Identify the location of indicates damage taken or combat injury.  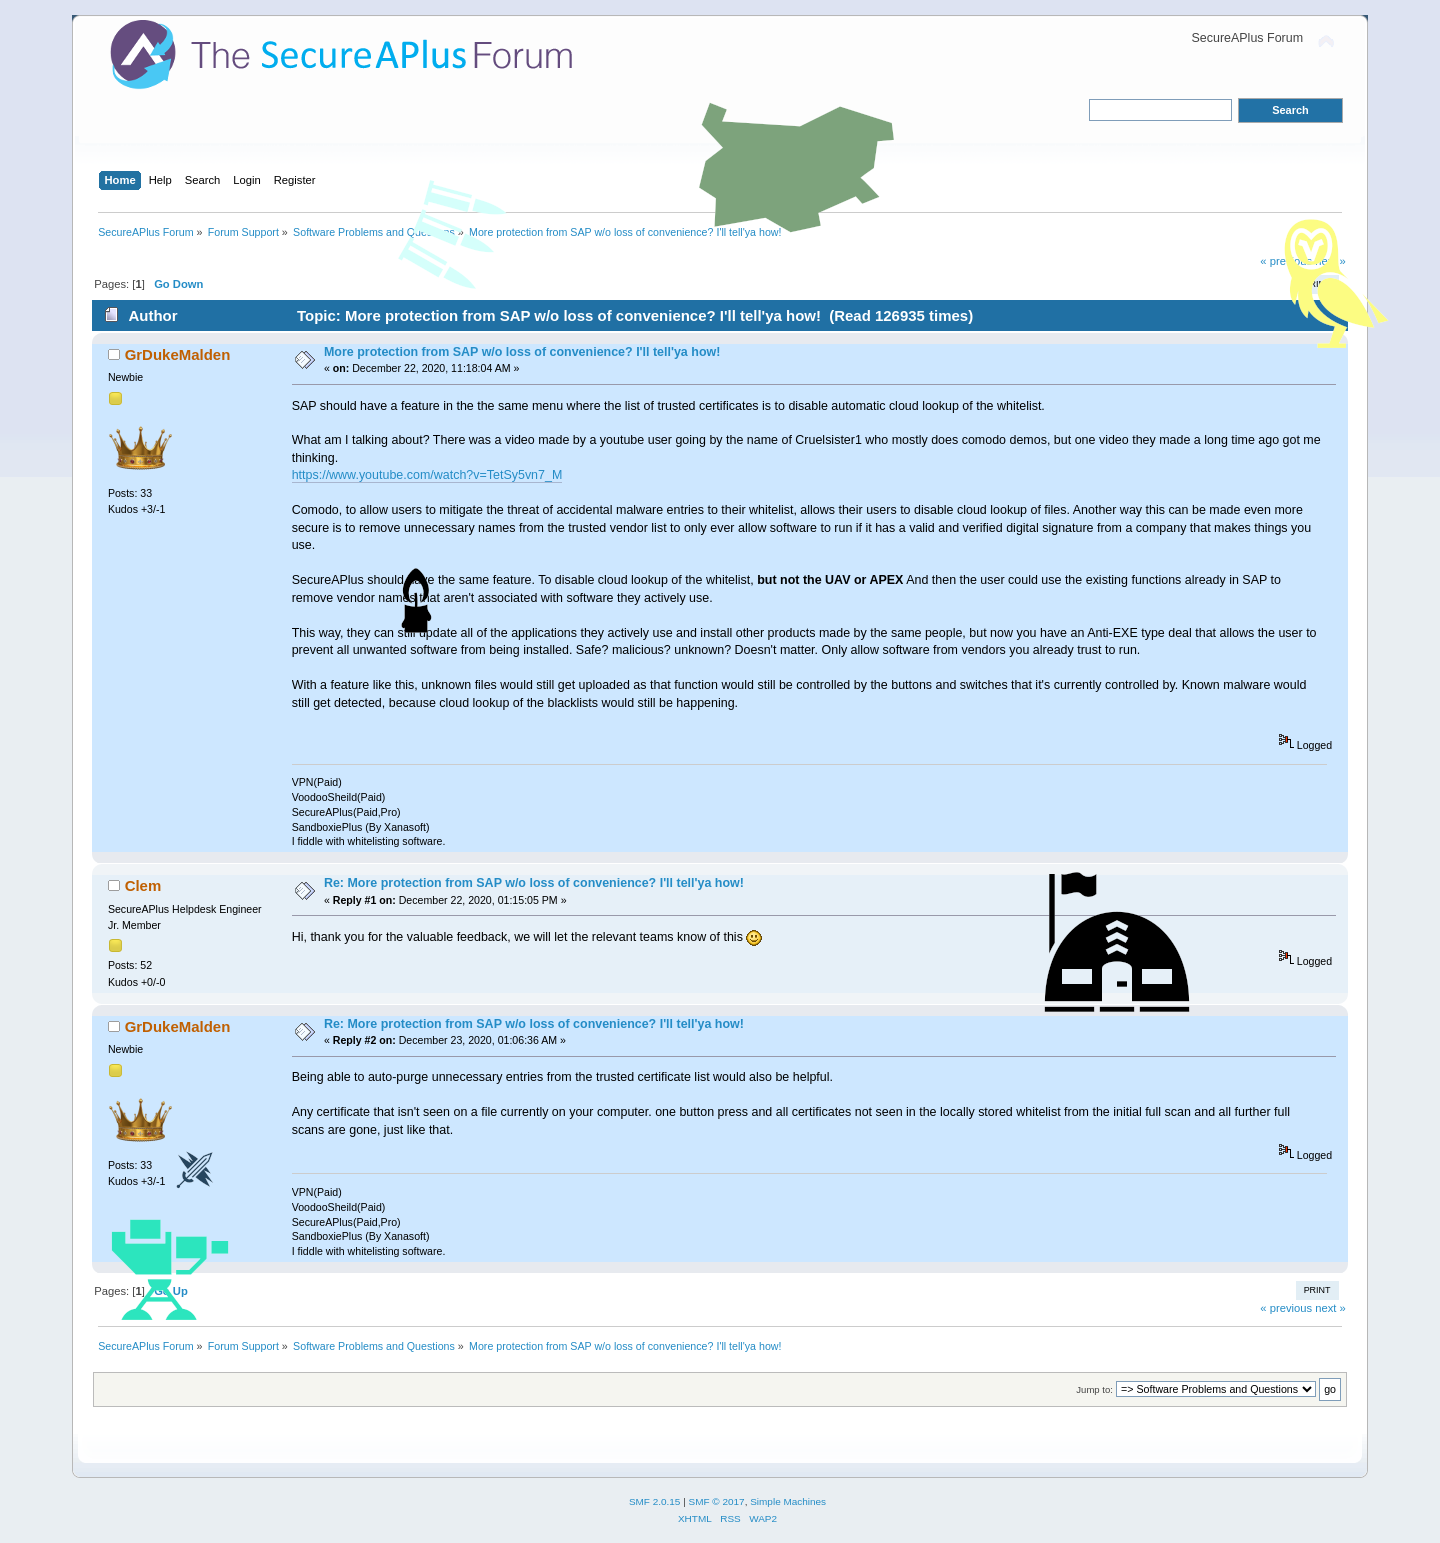
(194, 1170).